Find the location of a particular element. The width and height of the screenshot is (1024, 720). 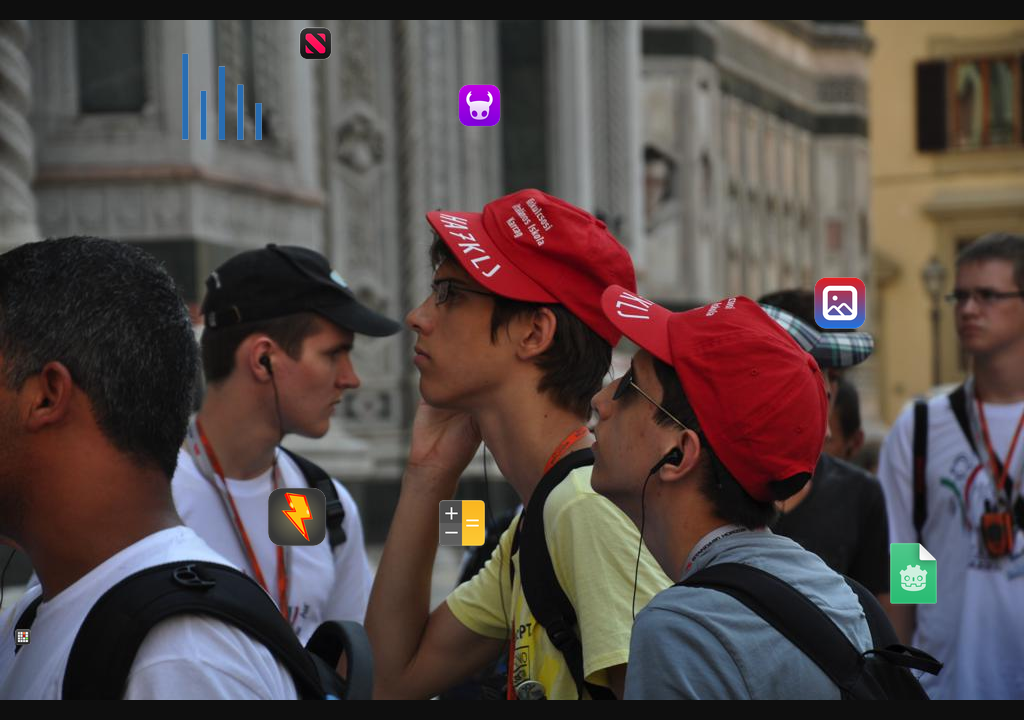

open the Apple News app is located at coordinates (315, 43).